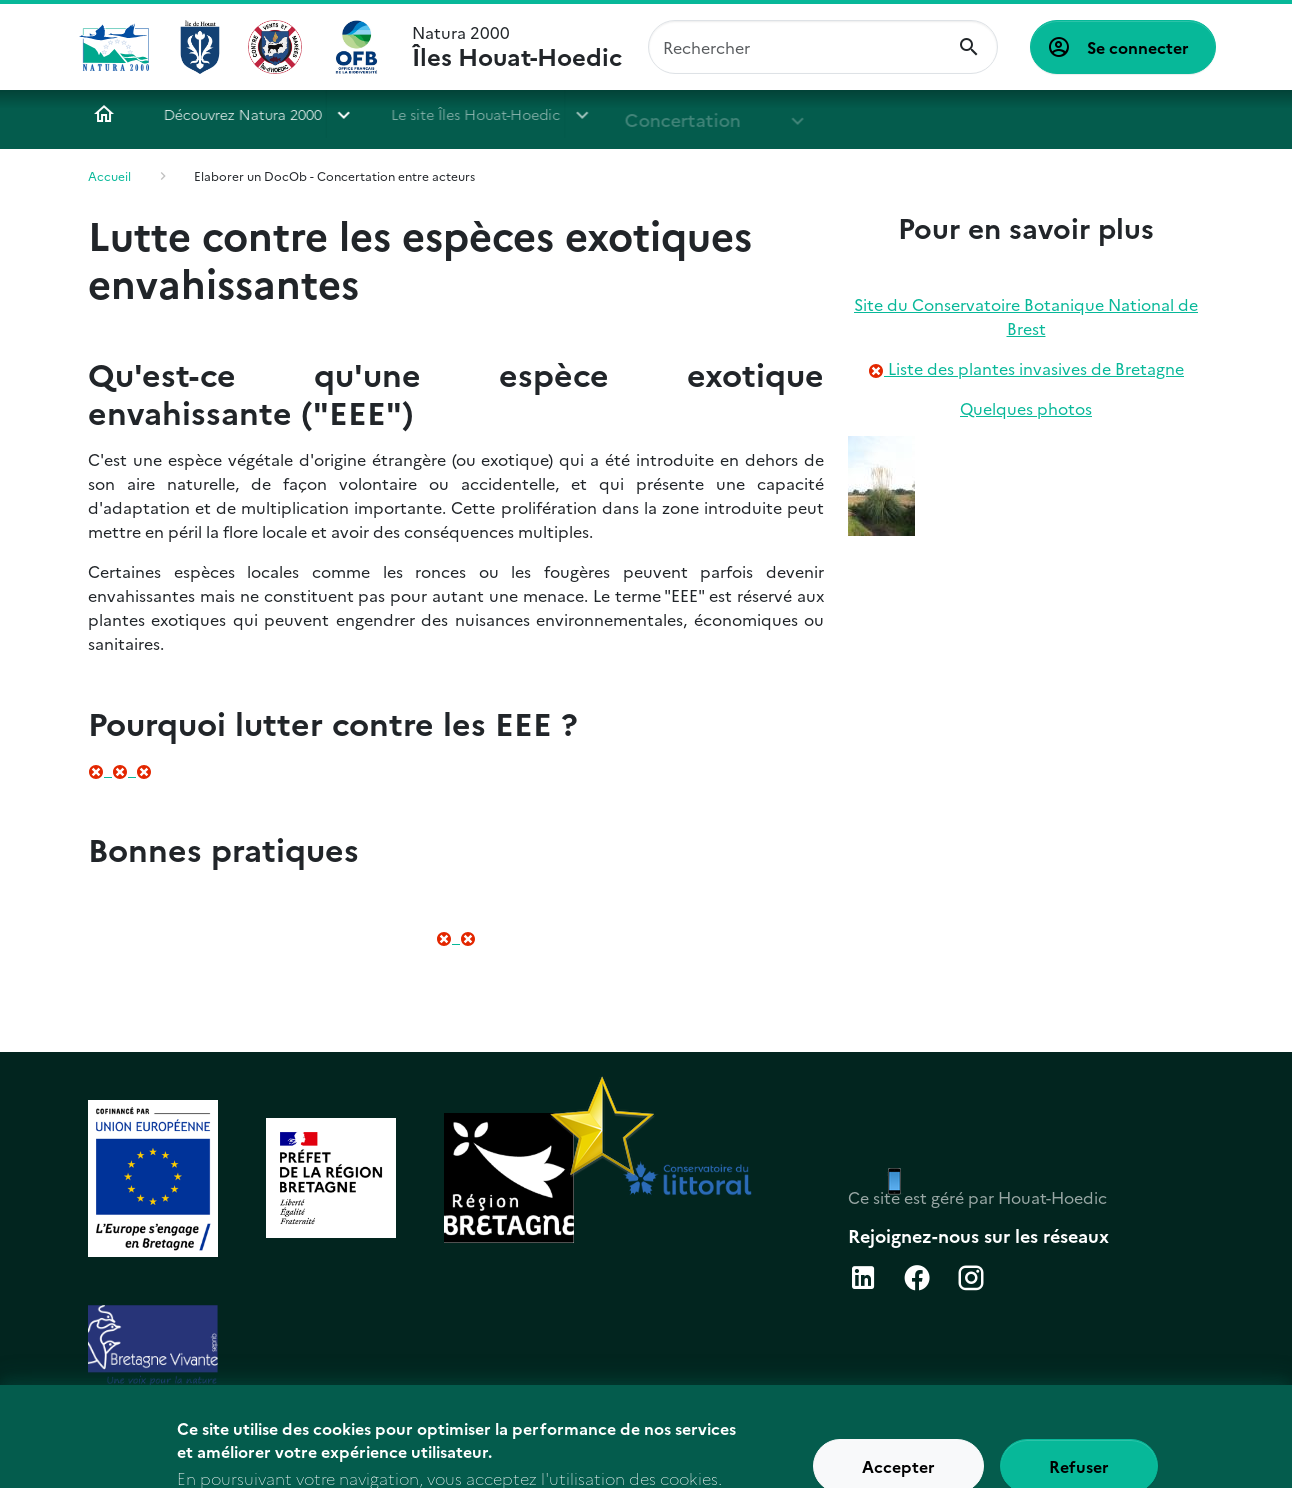 This screenshot has width=1292, height=1488. Describe the element at coordinates (602, 1130) in the screenshot. I see `indicates a partial or half rating` at that location.